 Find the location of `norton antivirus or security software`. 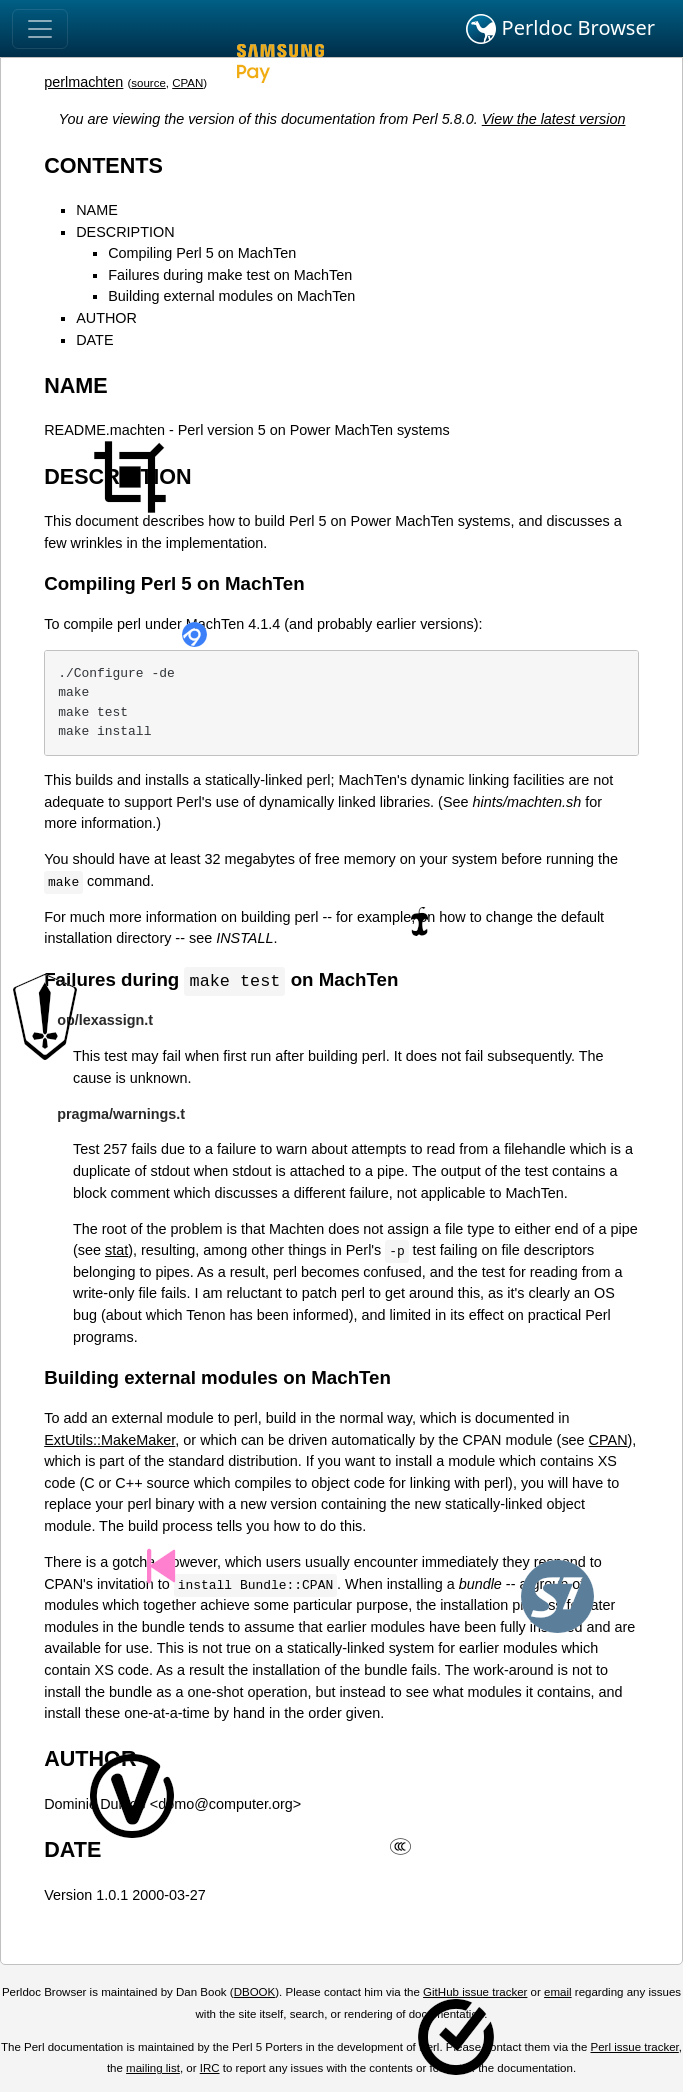

norton antivirus or security software is located at coordinates (456, 2037).